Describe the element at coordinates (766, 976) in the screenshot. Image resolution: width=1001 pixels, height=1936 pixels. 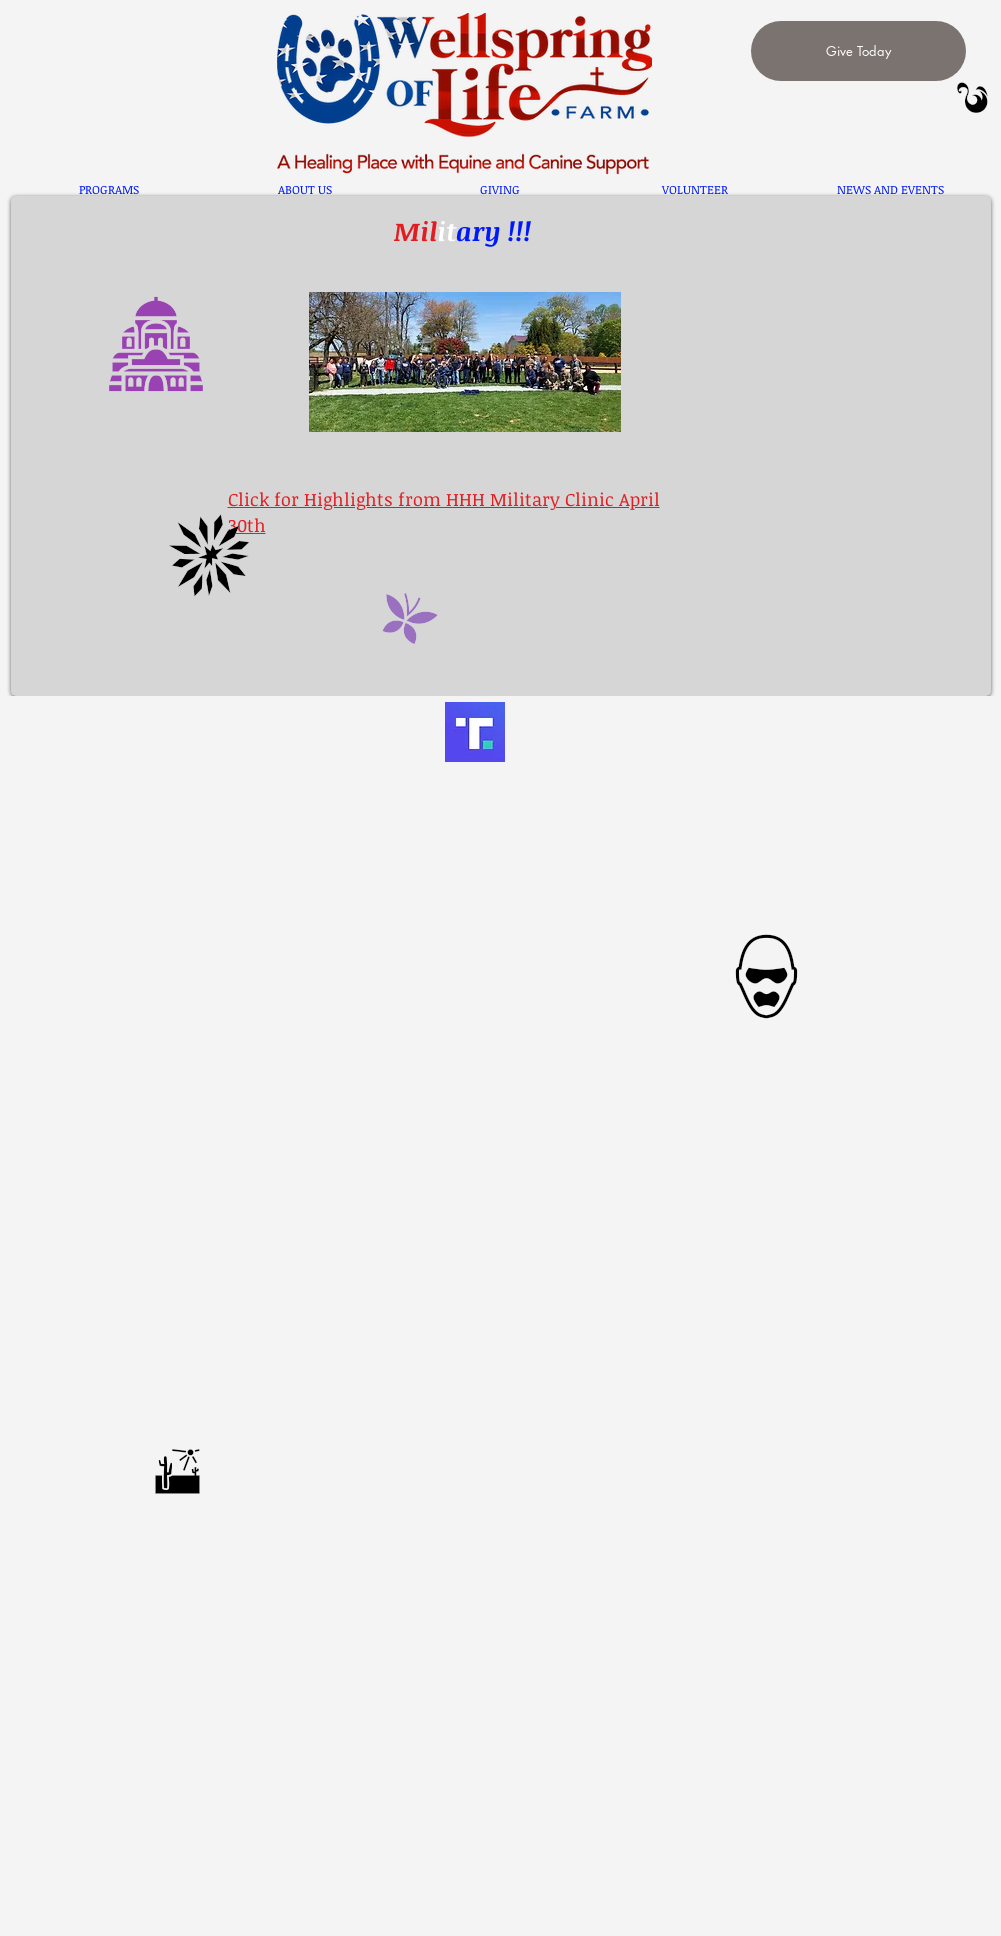
I see `indicates a villain or antagonist character` at that location.